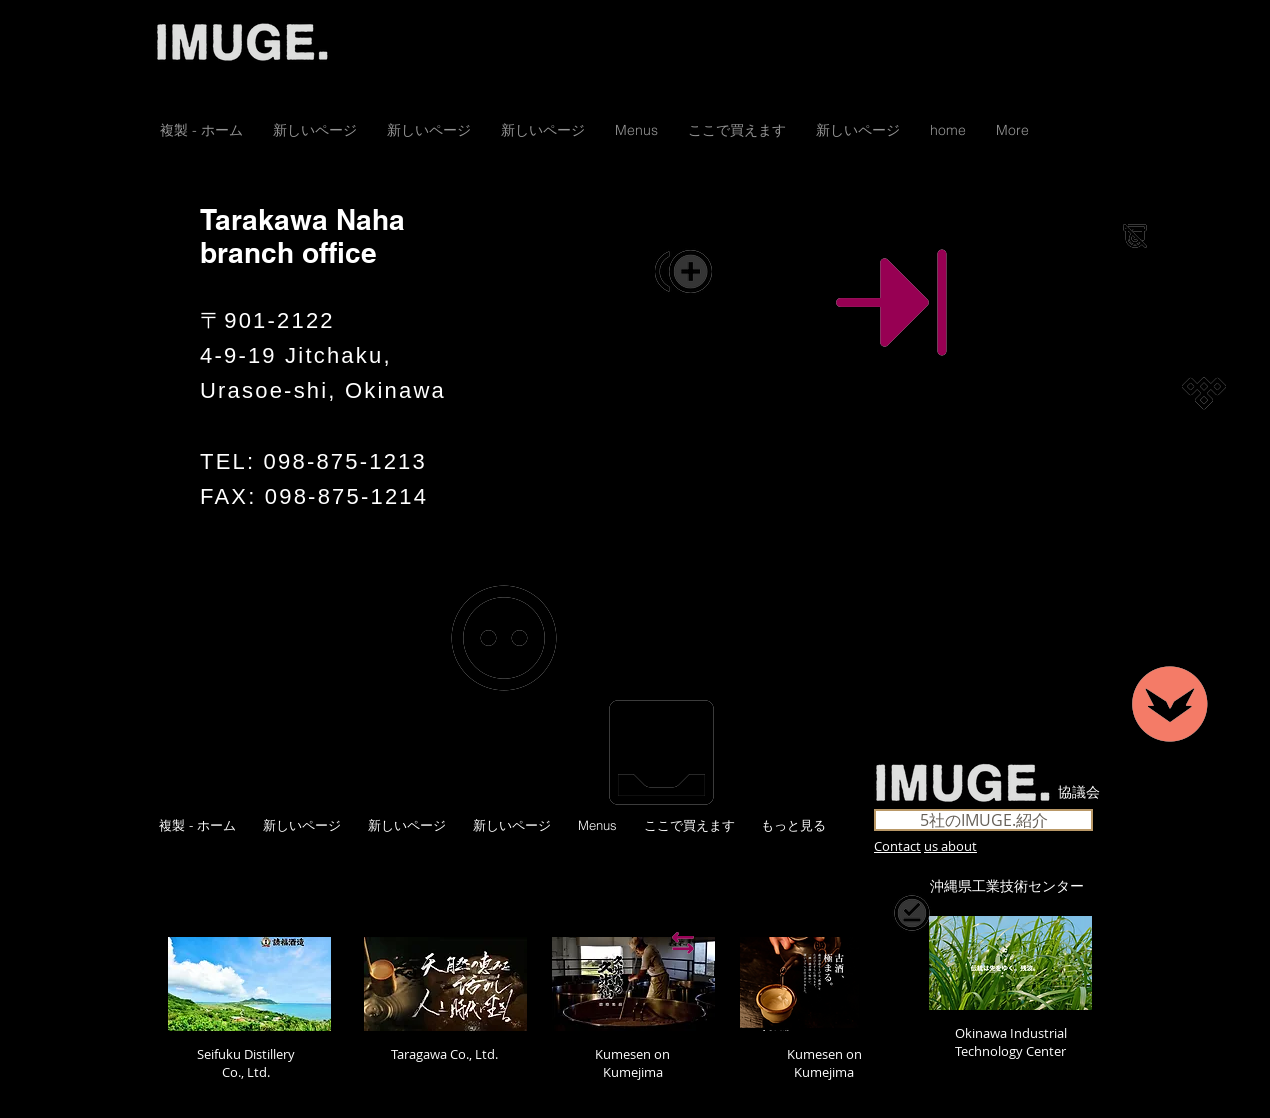 This screenshot has height=1118, width=1270. Describe the element at coordinates (893, 302) in the screenshot. I see `go to end of content or list` at that location.